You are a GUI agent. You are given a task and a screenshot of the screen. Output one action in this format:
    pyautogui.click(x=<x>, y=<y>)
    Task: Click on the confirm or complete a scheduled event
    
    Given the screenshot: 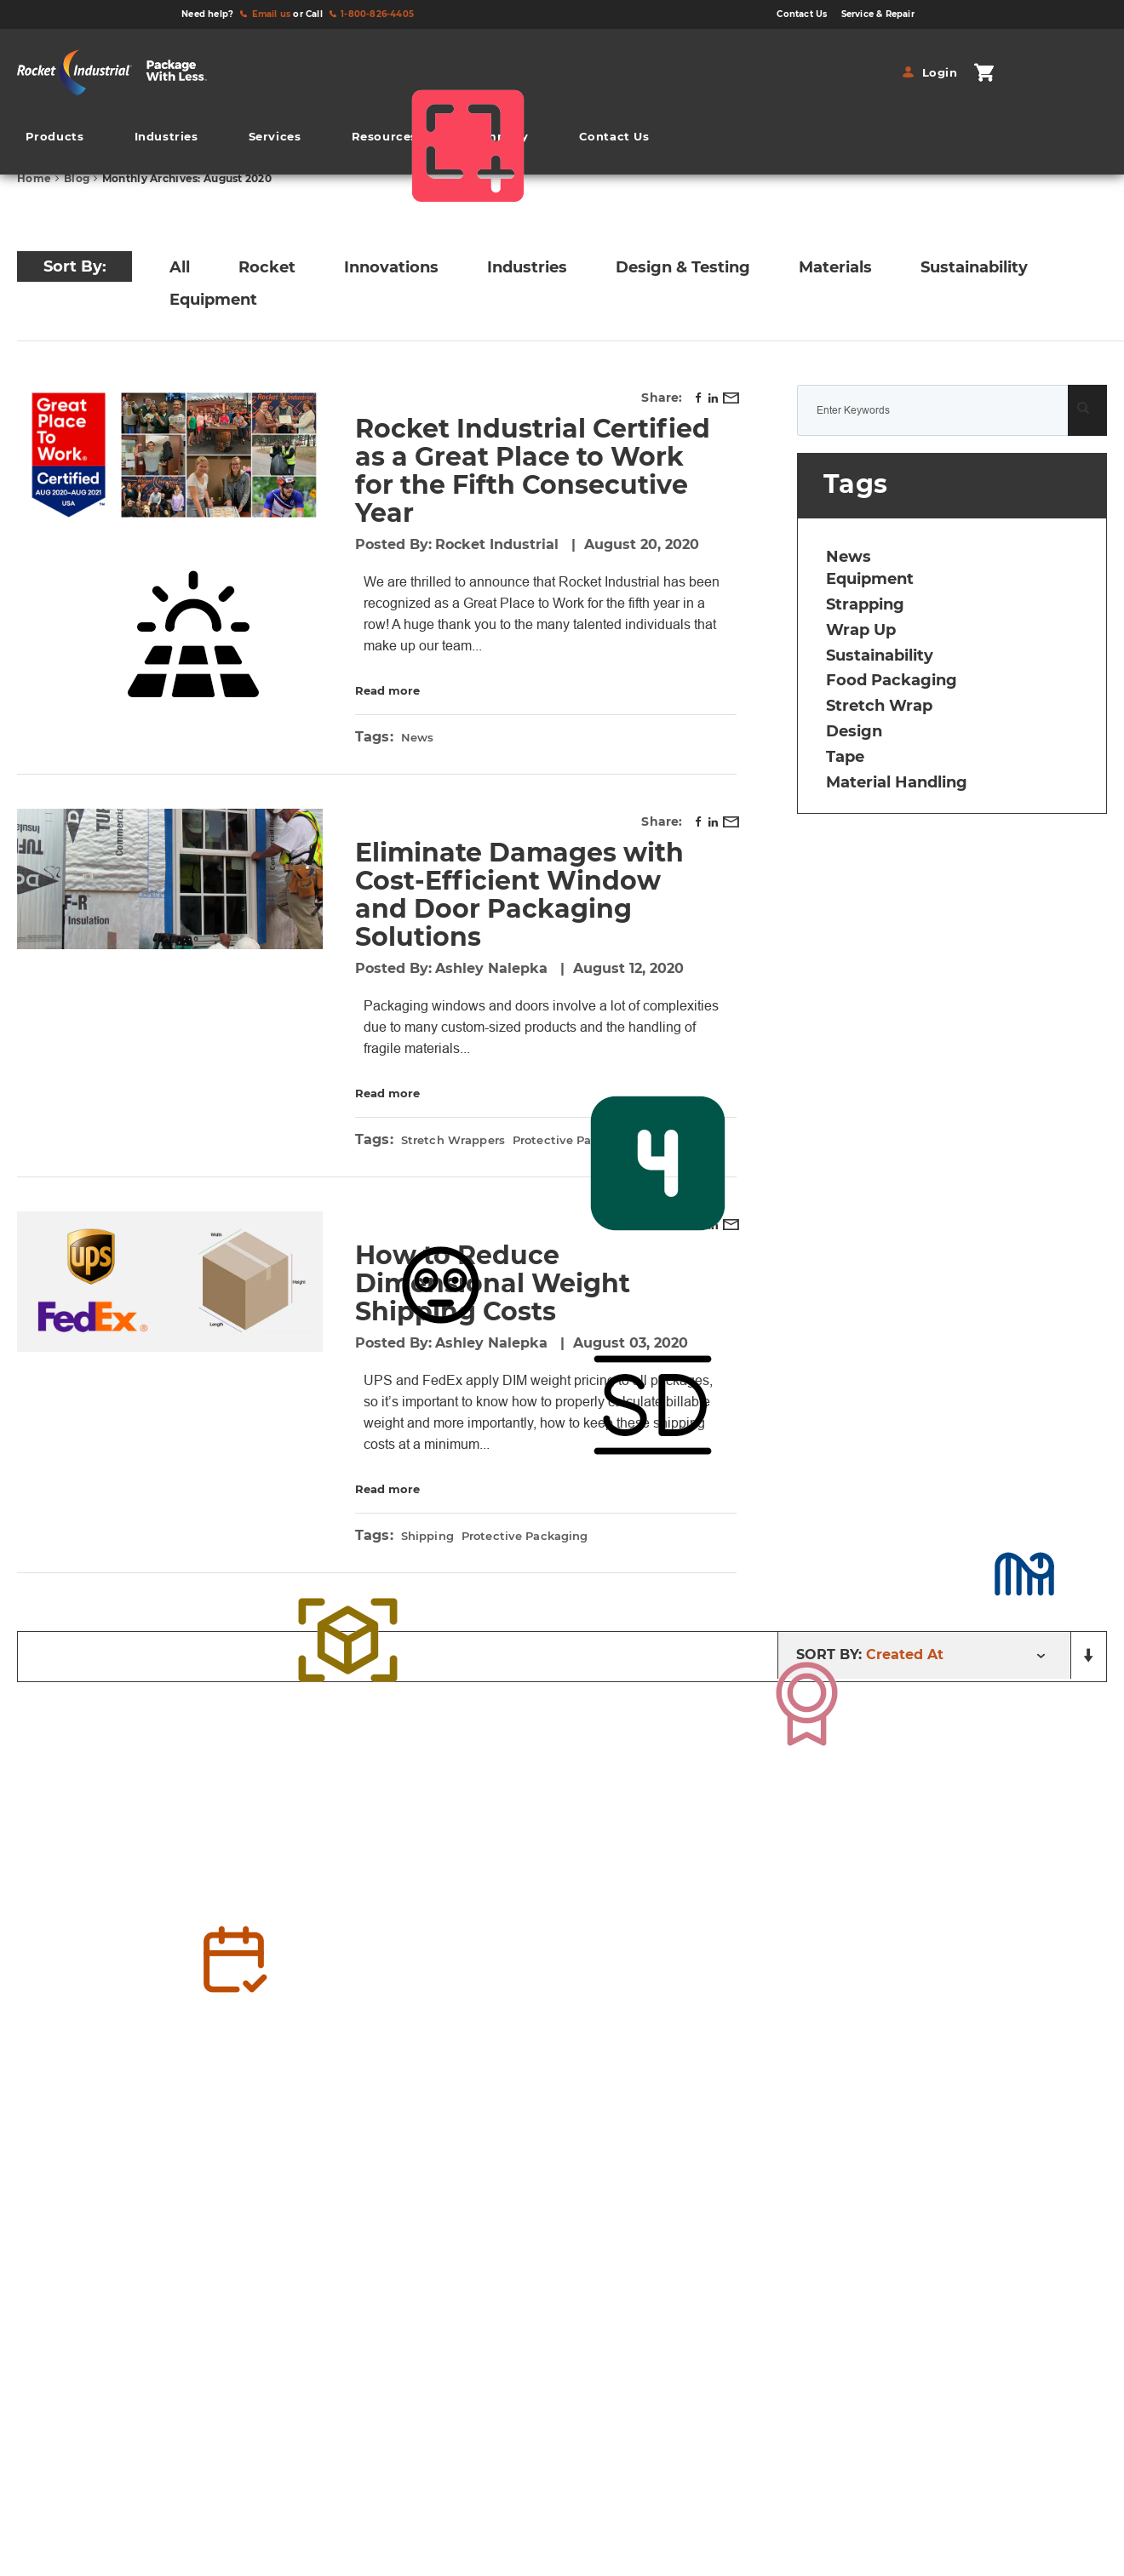 What is the action you would take?
    pyautogui.click(x=233, y=1959)
    